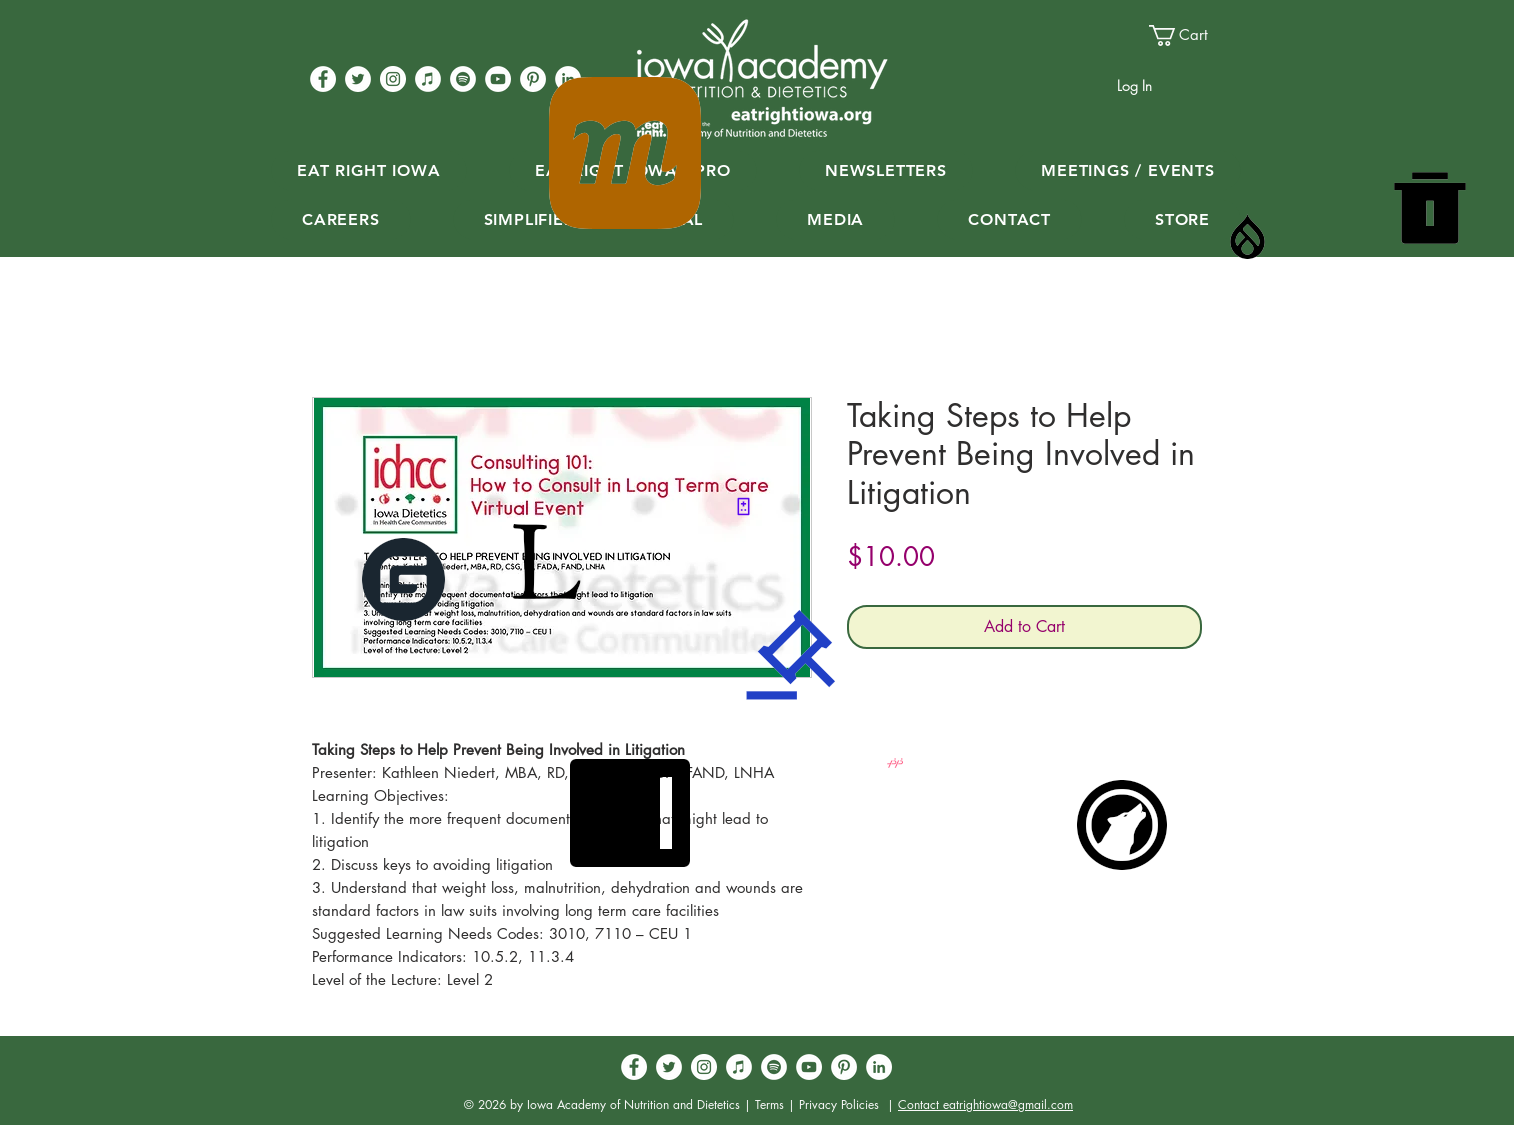 Image resolution: width=1514 pixels, height=1125 pixels. I want to click on access remote control settings, so click(743, 506).